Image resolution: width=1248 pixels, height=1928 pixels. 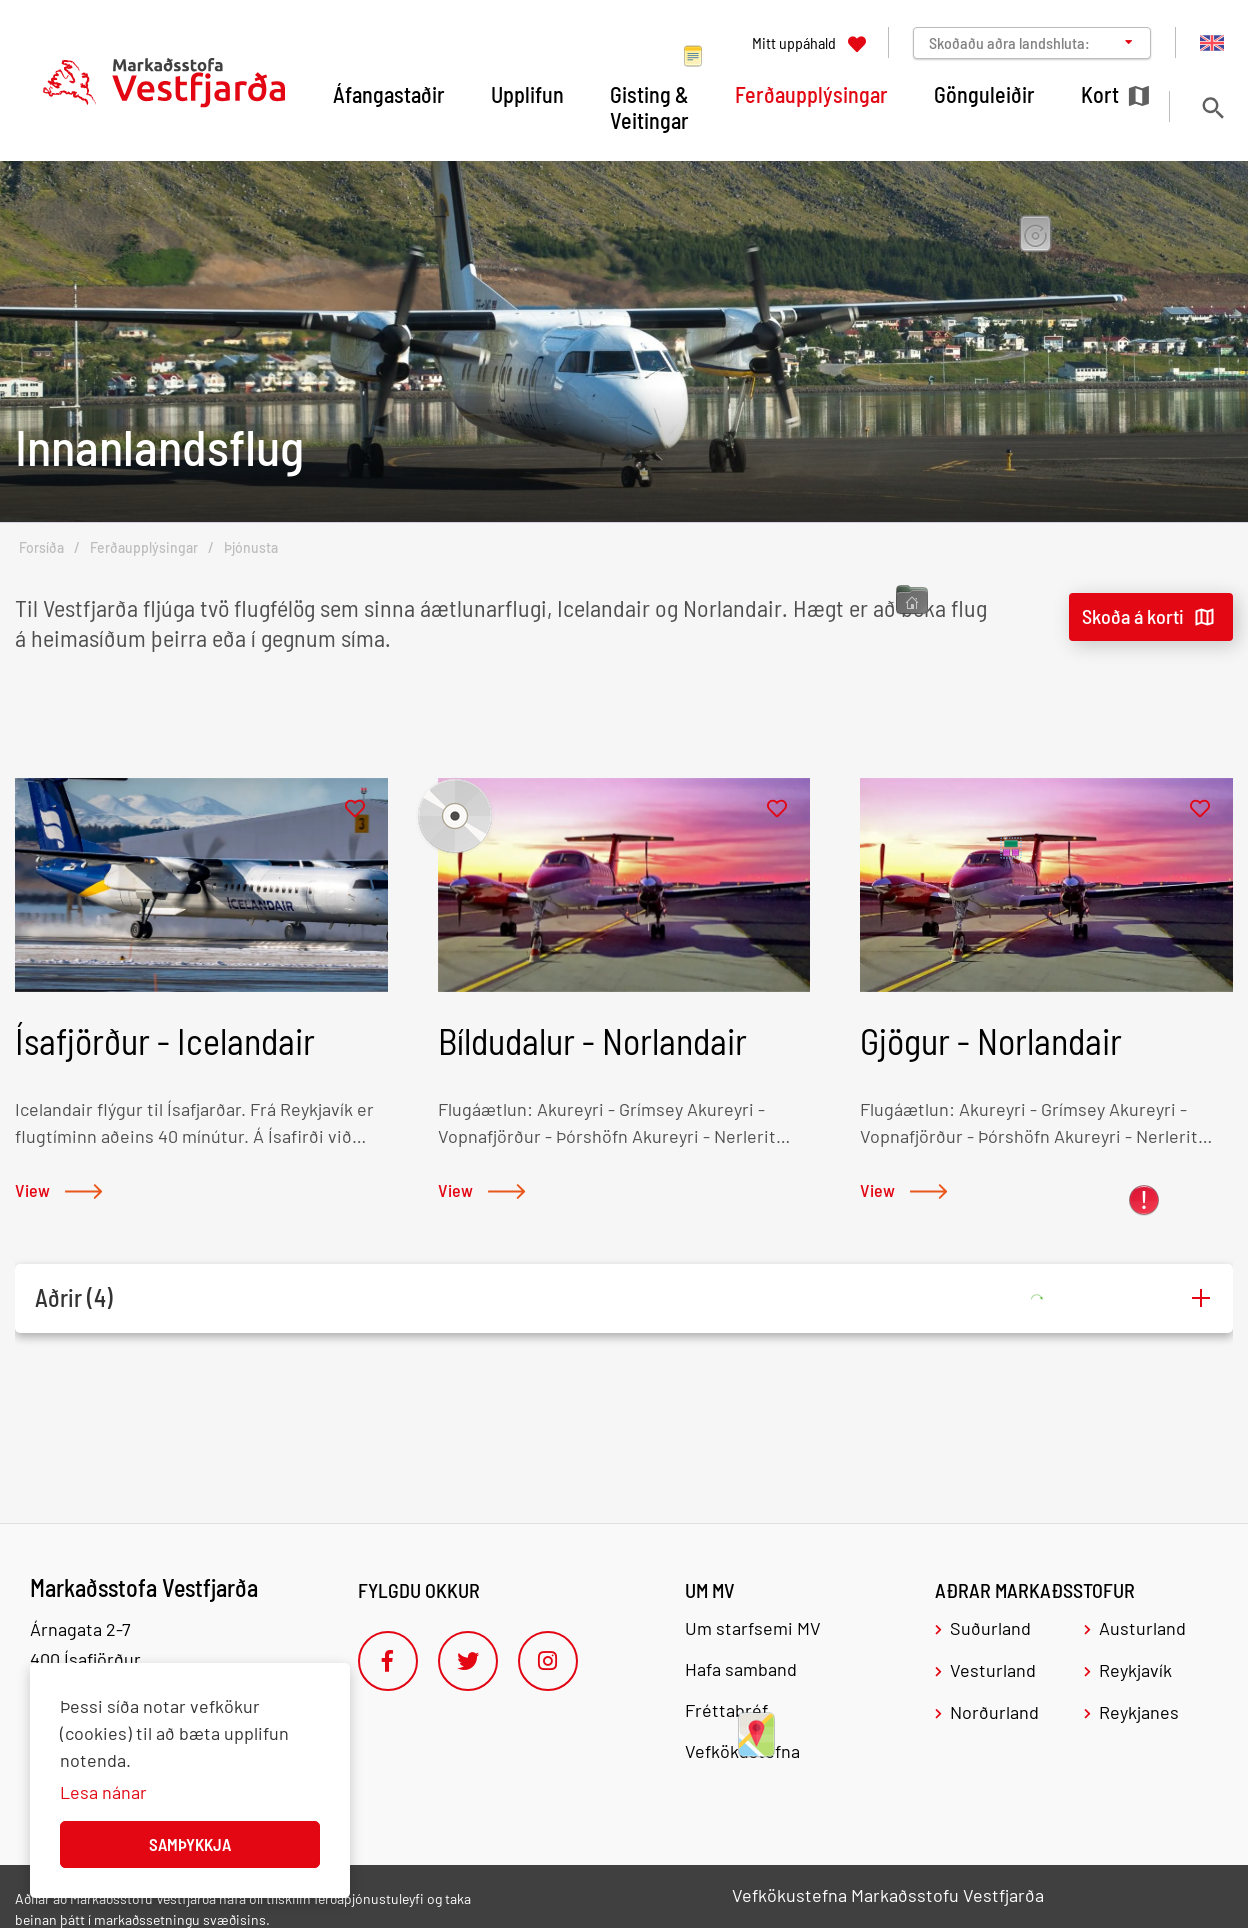 I want to click on indicates an important alert or warning, so click(x=1144, y=1200).